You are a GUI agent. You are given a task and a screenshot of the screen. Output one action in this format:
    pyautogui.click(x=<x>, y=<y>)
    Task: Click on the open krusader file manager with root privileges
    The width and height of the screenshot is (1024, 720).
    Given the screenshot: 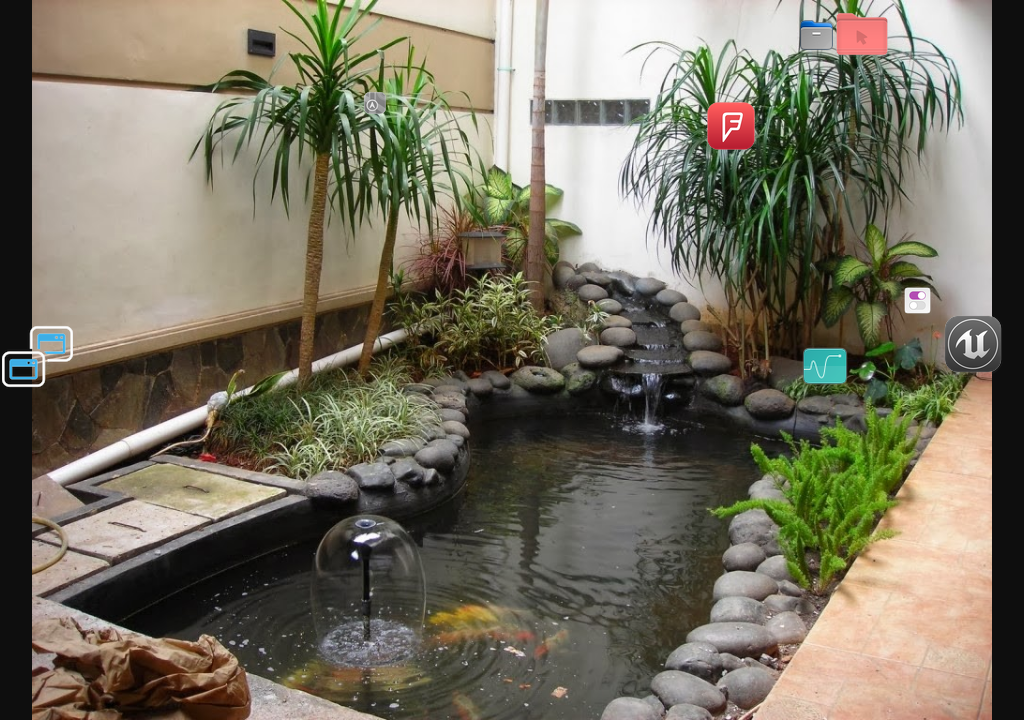 What is the action you would take?
    pyautogui.click(x=862, y=34)
    